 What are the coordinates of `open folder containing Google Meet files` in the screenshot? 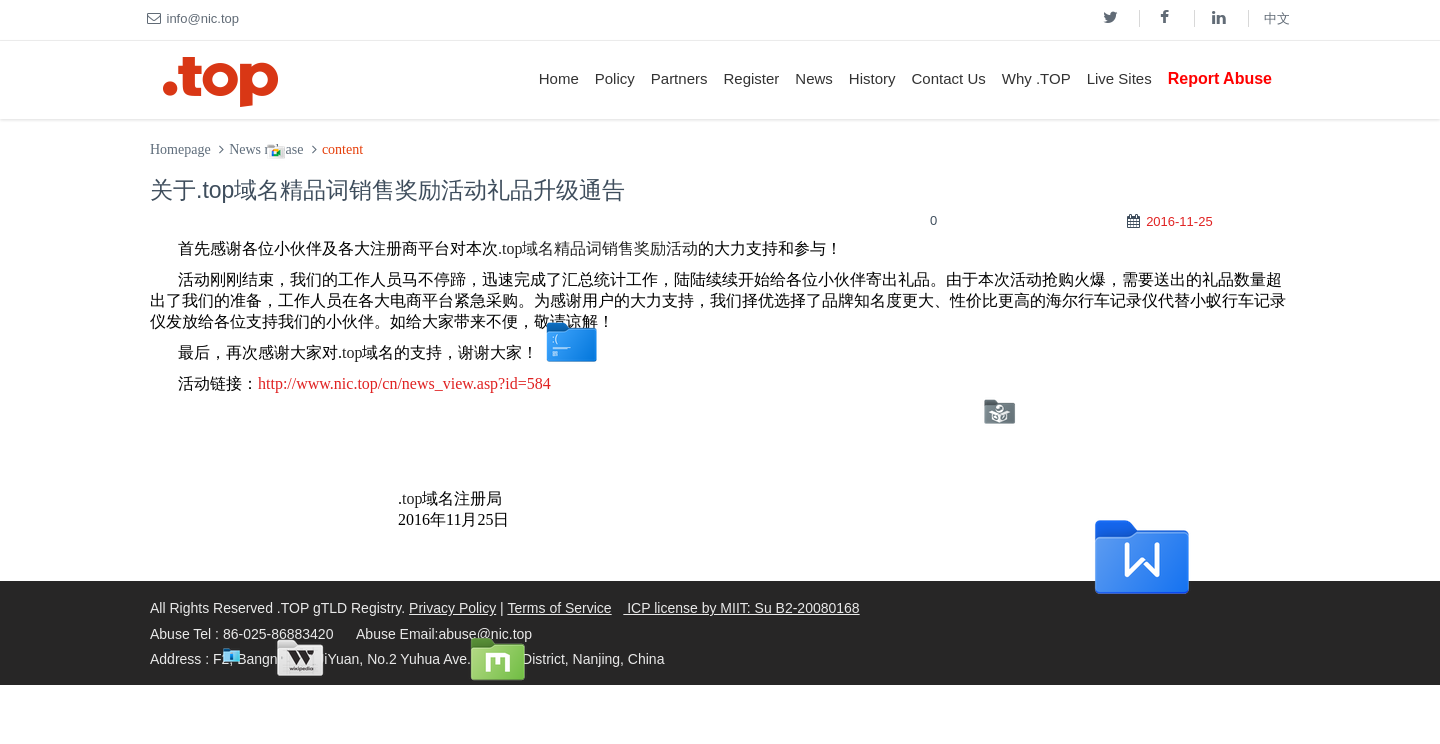 It's located at (276, 152).